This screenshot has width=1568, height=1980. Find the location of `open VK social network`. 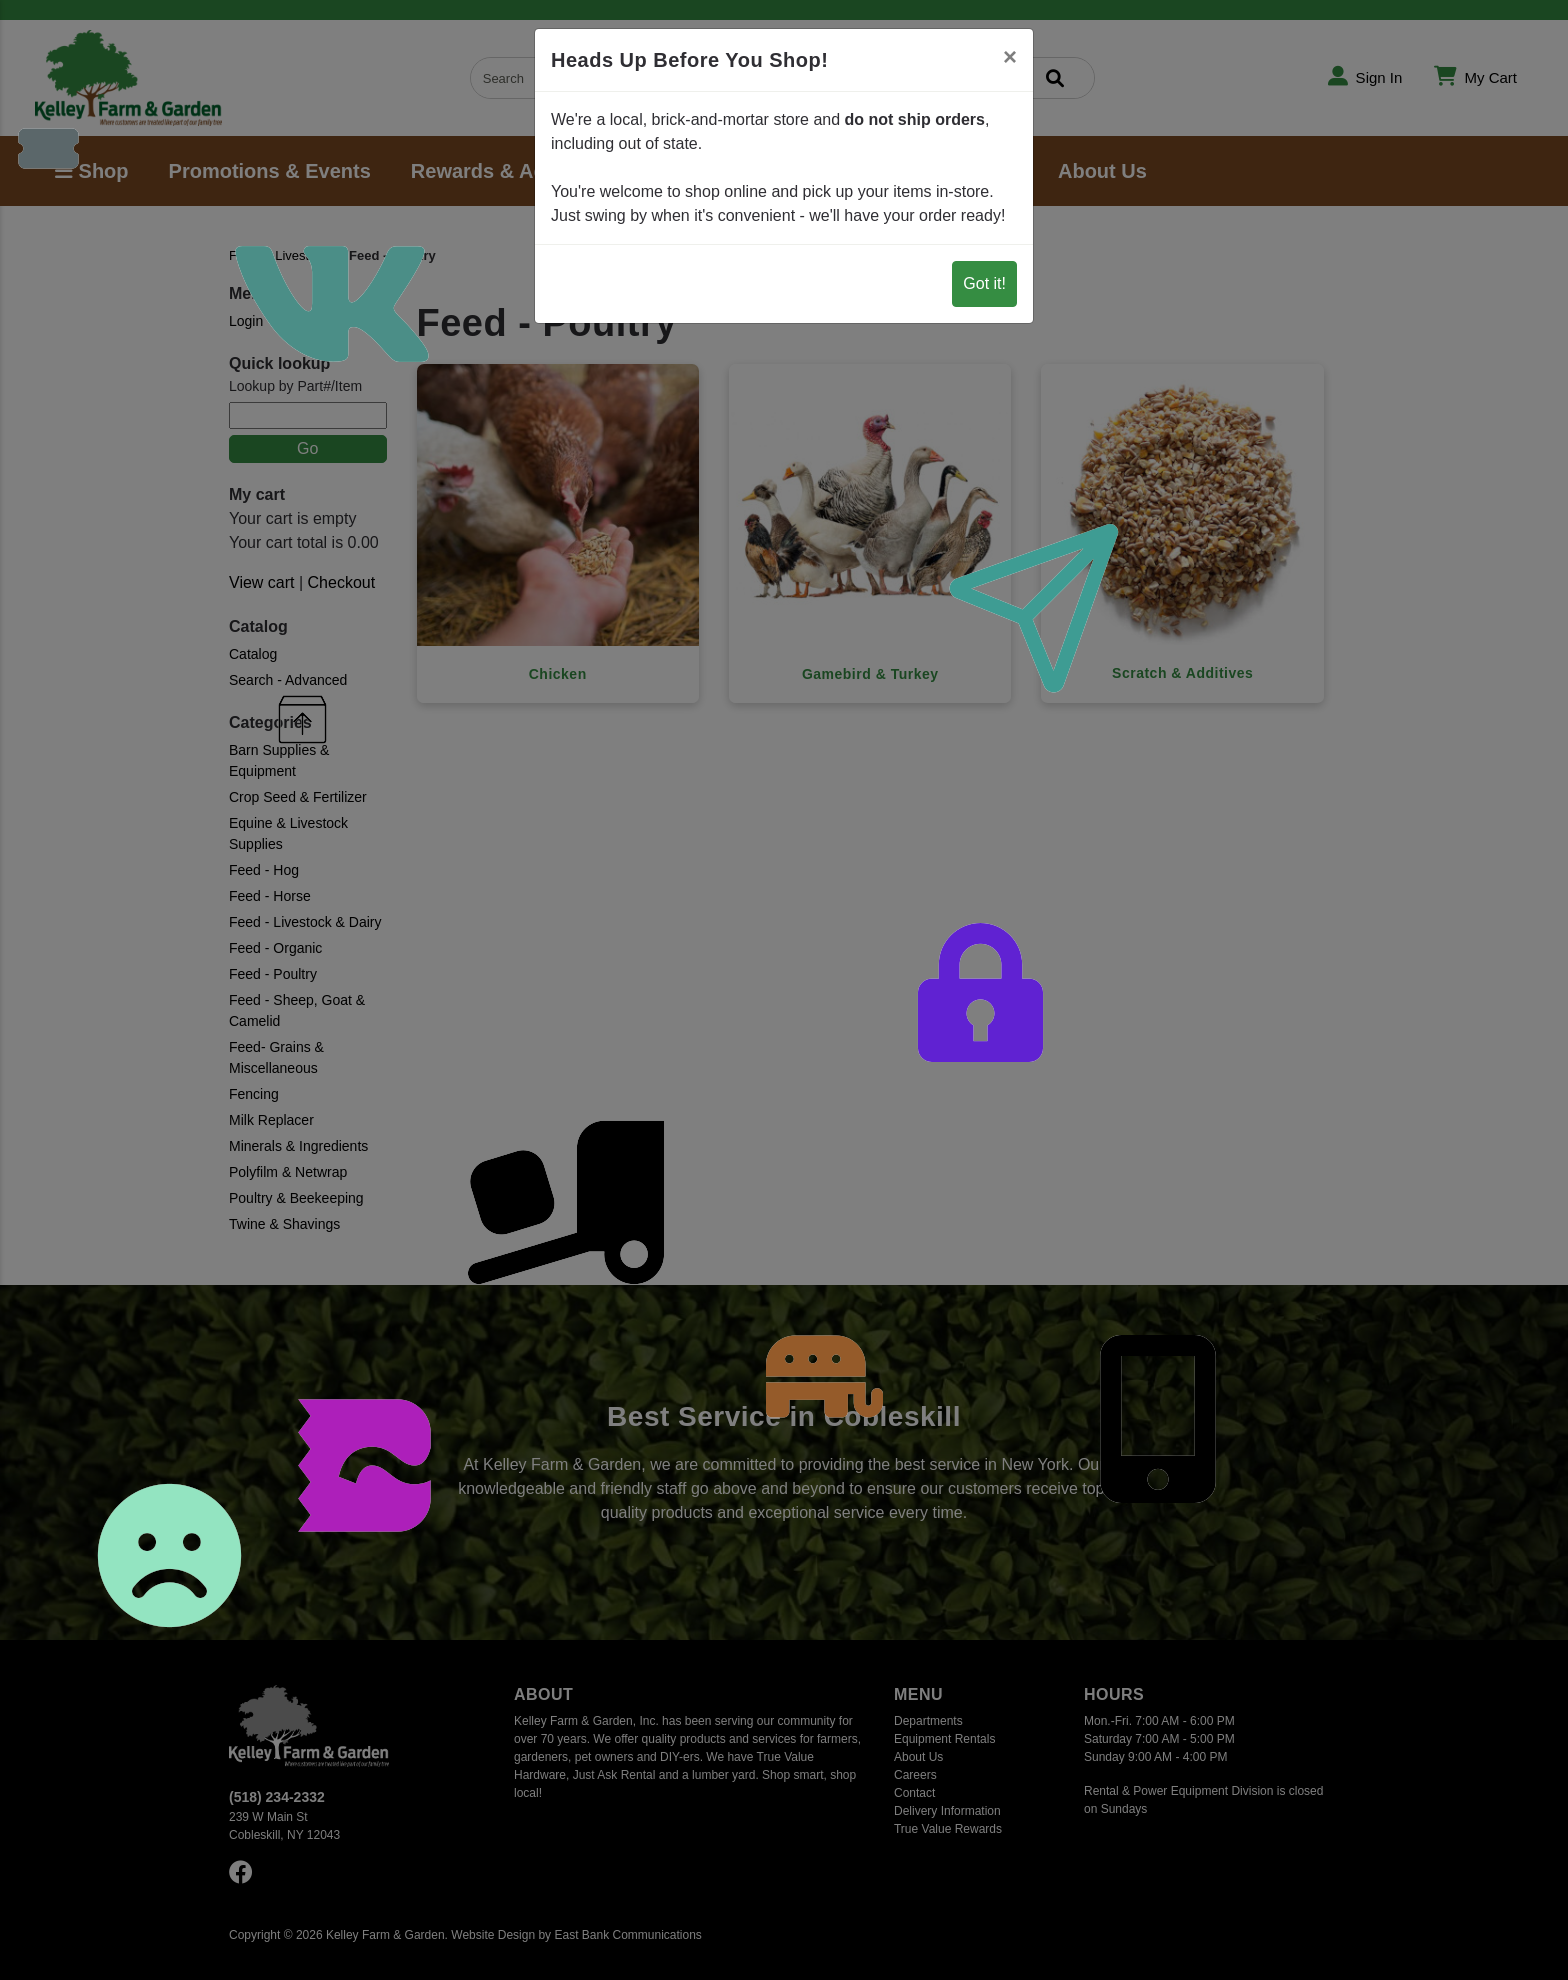

open VK social network is located at coordinates (332, 304).